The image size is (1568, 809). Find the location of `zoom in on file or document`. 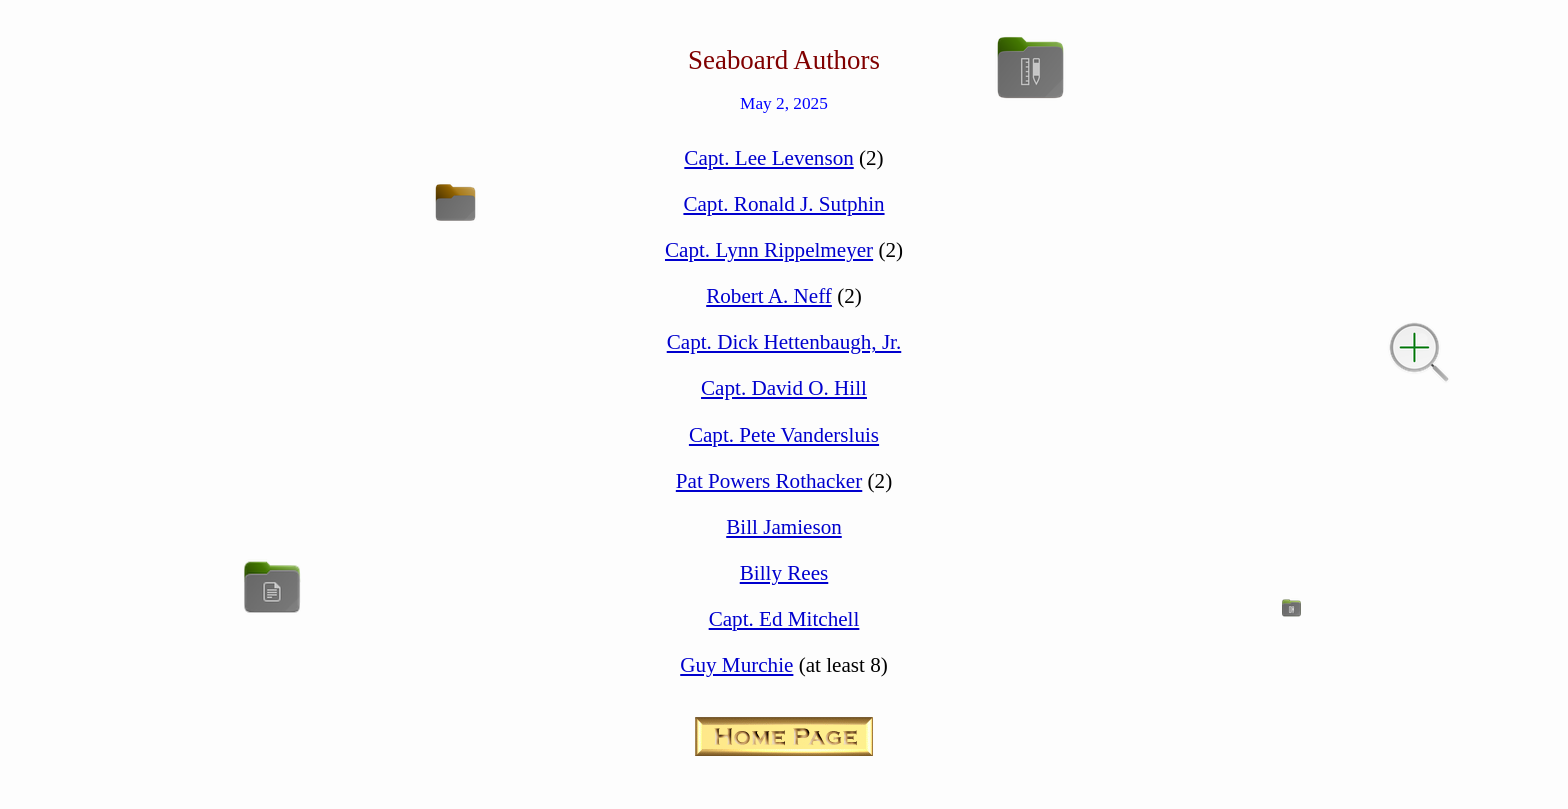

zoom in on file or document is located at coordinates (1418, 351).